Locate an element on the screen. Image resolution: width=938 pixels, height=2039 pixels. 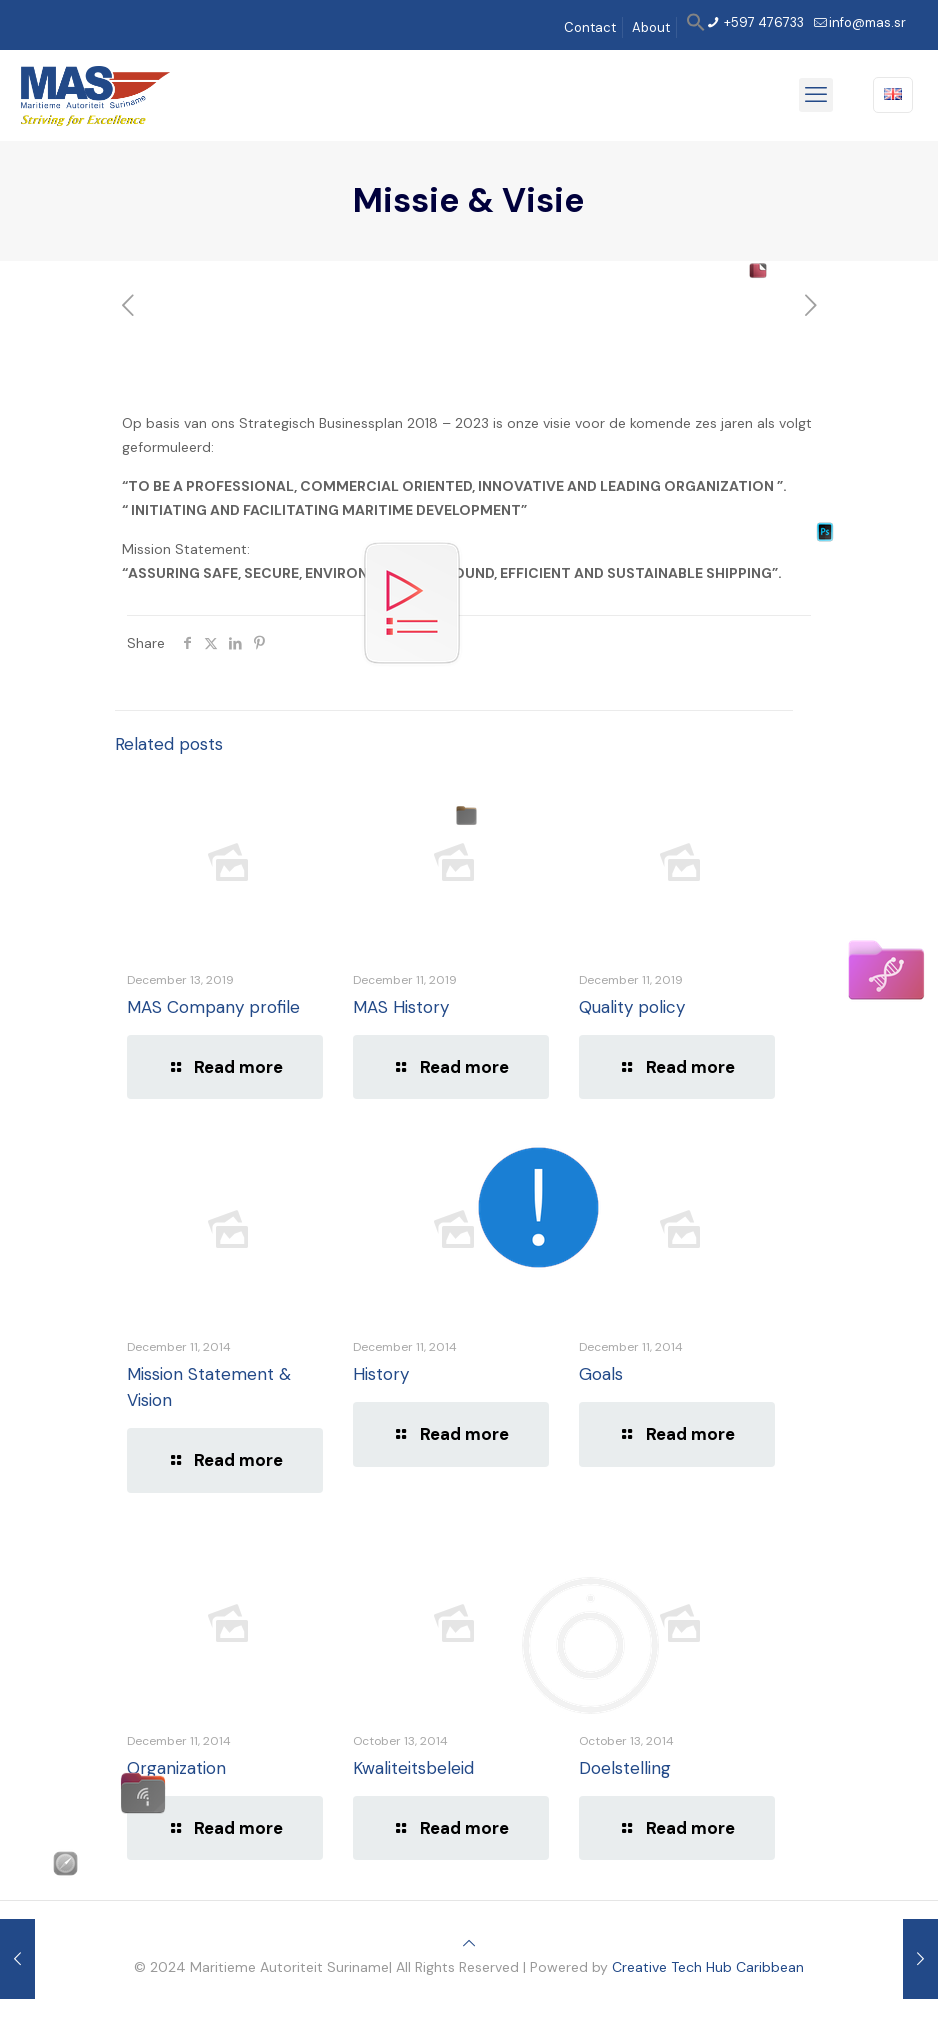
open folder to view contents is located at coordinates (466, 815).